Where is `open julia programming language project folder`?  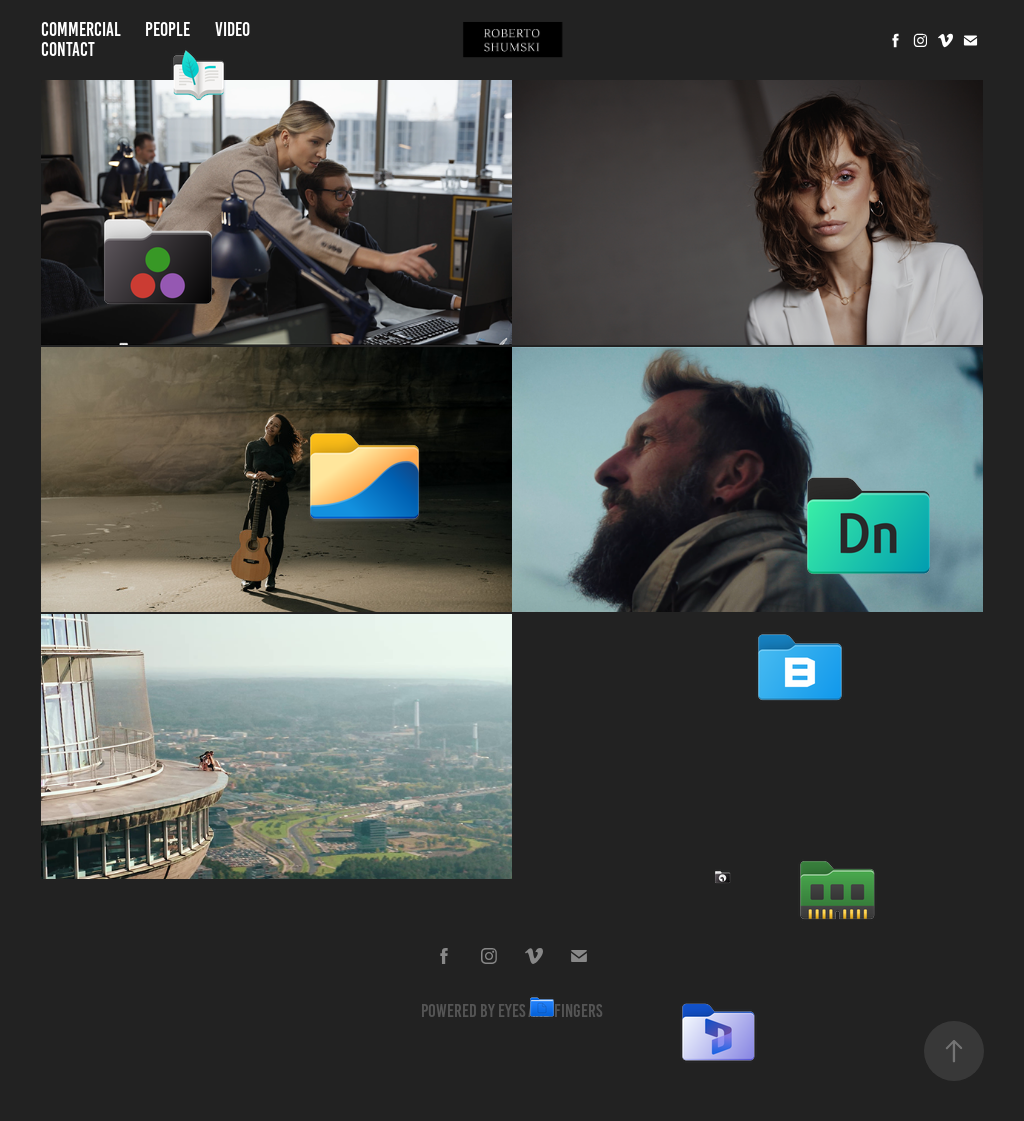
open julia programming language project folder is located at coordinates (157, 264).